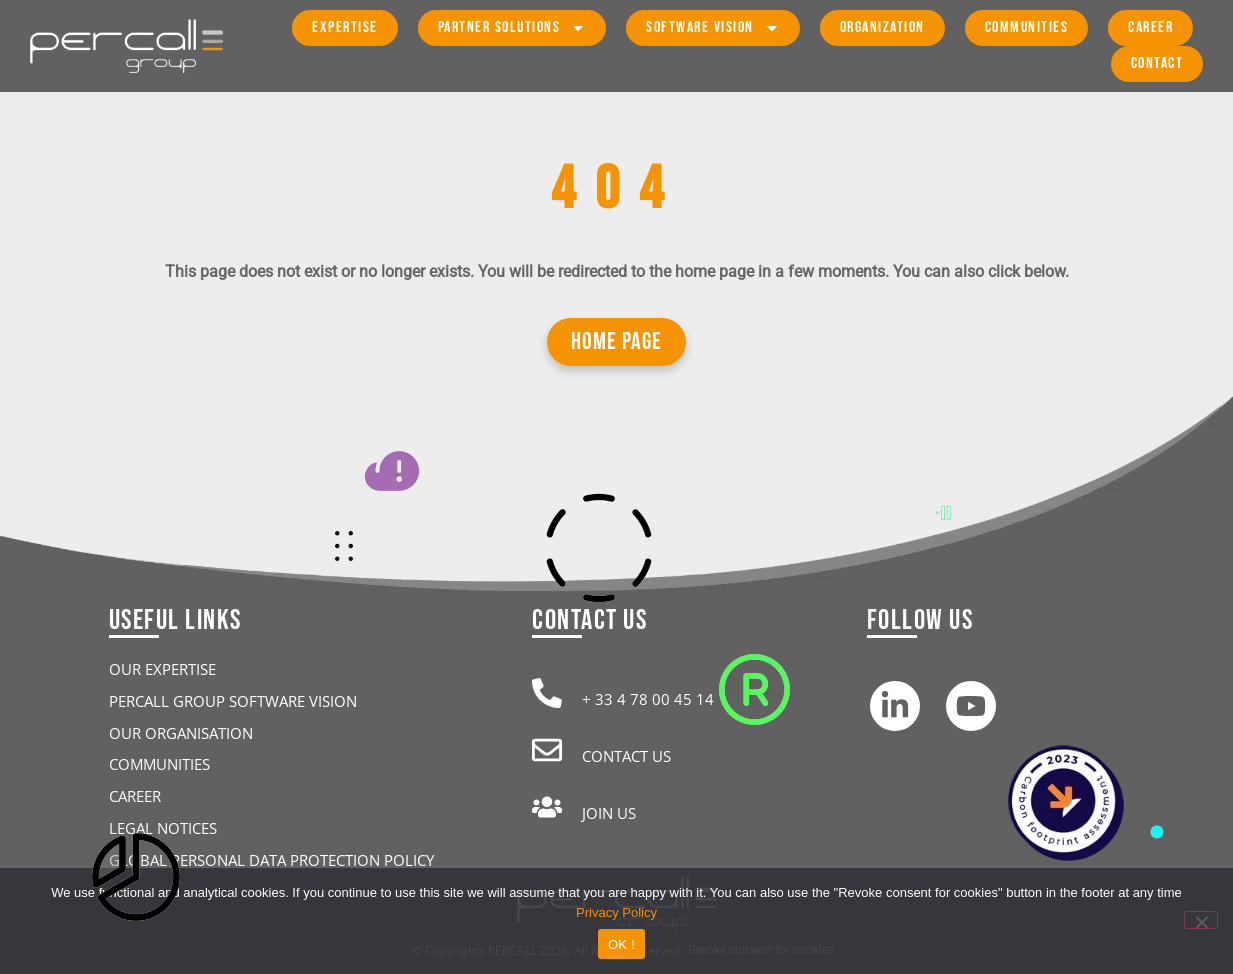 Image resolution: width=1233 pixels, height=974 pixels. I want to click on indicates an unread notification or new item, so click(1157, 832).